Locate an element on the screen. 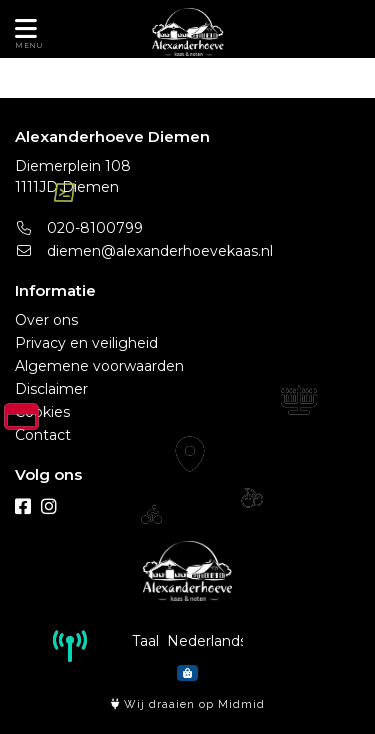 Image resolution: width=375 pixels, height=734 pixels. maximize window to full screen is located at coordinates (21, 416).